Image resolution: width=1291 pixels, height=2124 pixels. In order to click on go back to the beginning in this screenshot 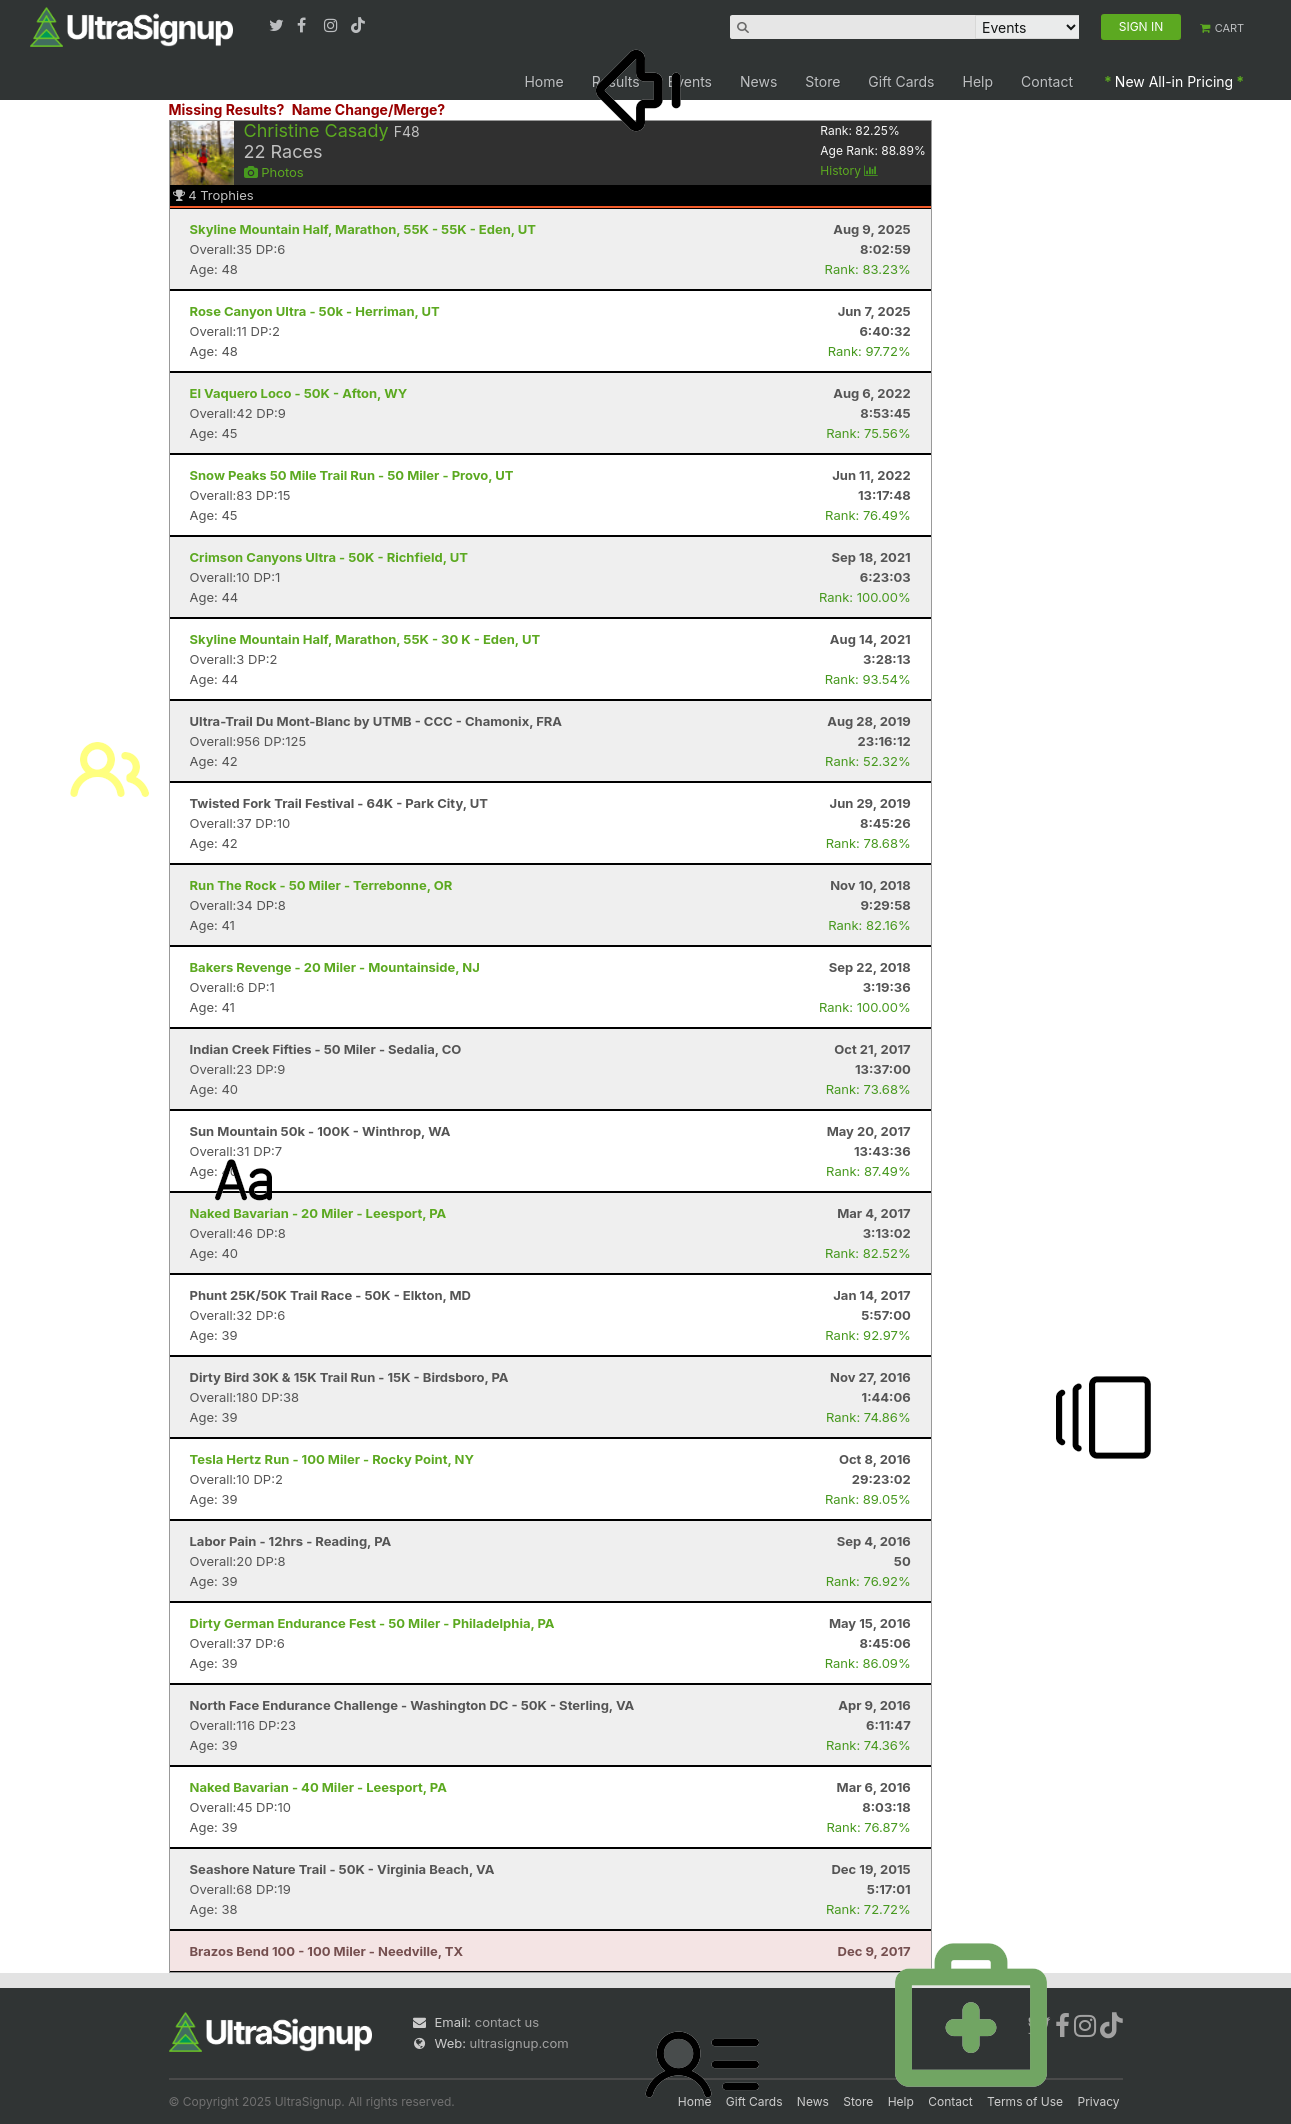, I will do `click(640, 90)`.